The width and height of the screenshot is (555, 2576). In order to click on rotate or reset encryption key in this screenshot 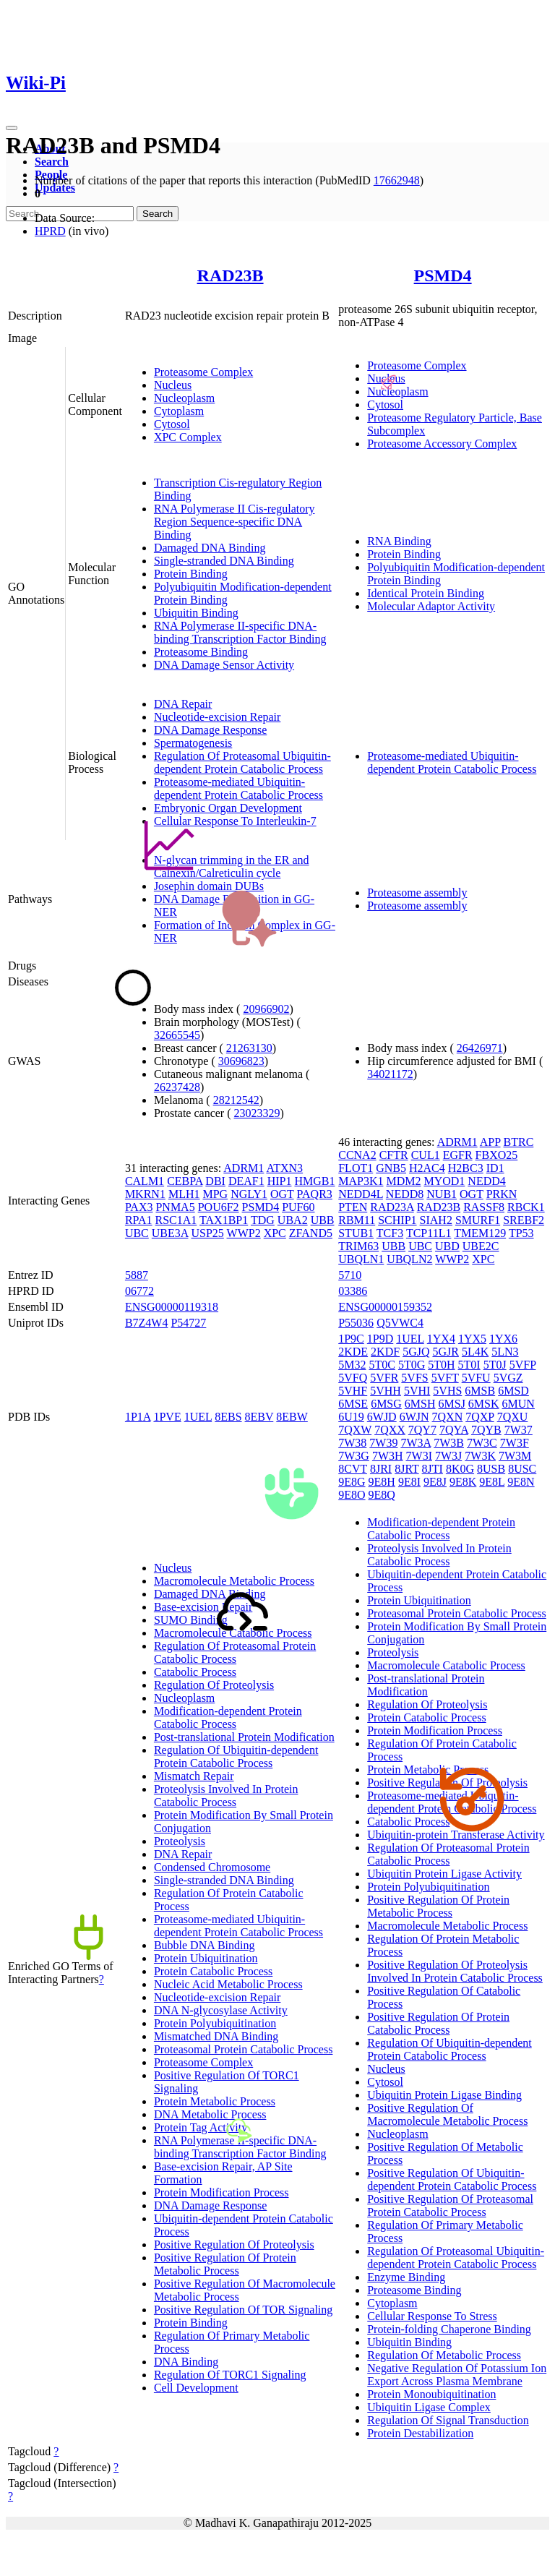, I will do `click(472, 1800)`.